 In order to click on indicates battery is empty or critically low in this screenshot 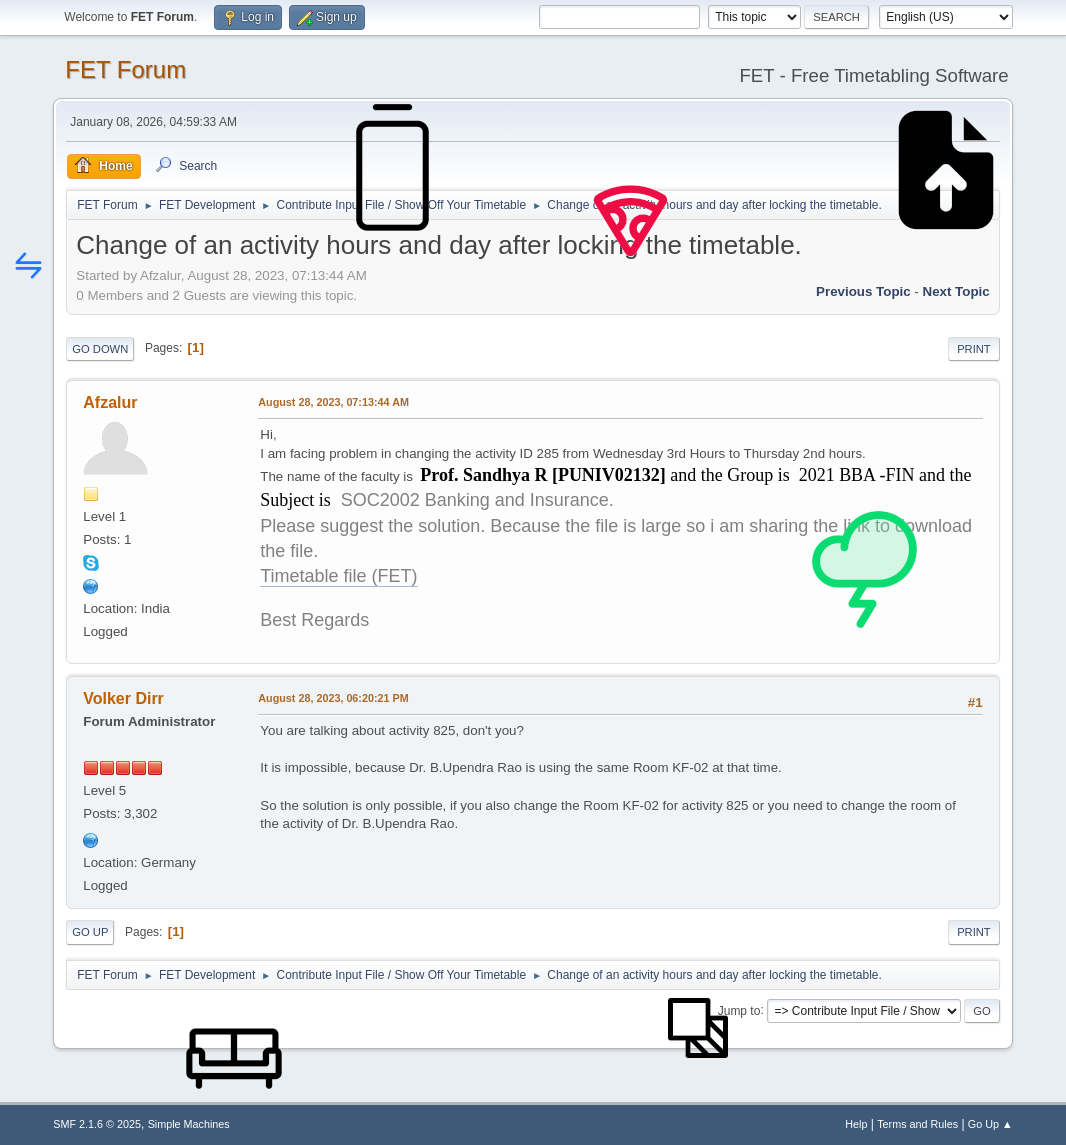, I will do `click(392, 169)`.